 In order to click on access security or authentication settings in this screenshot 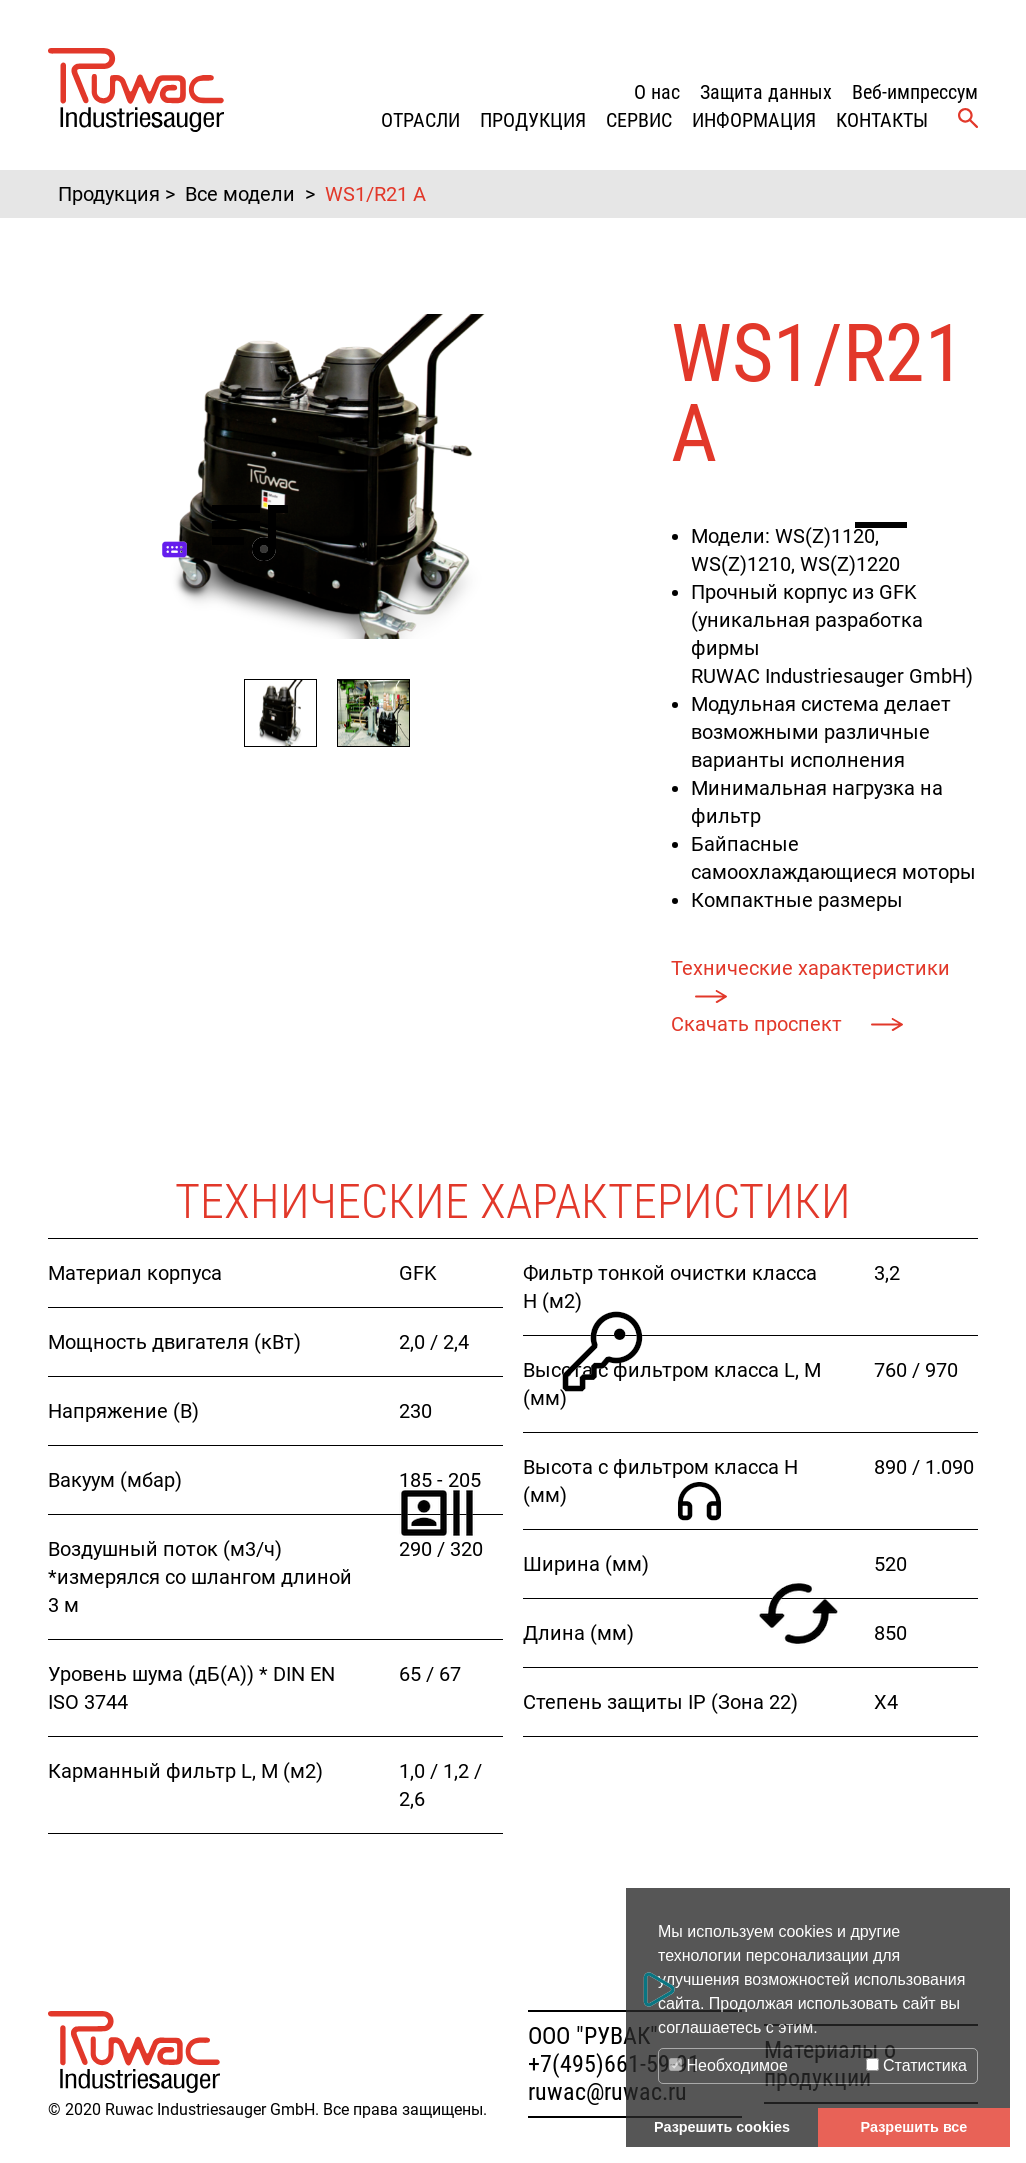, I will do `click(602, 1351)`.